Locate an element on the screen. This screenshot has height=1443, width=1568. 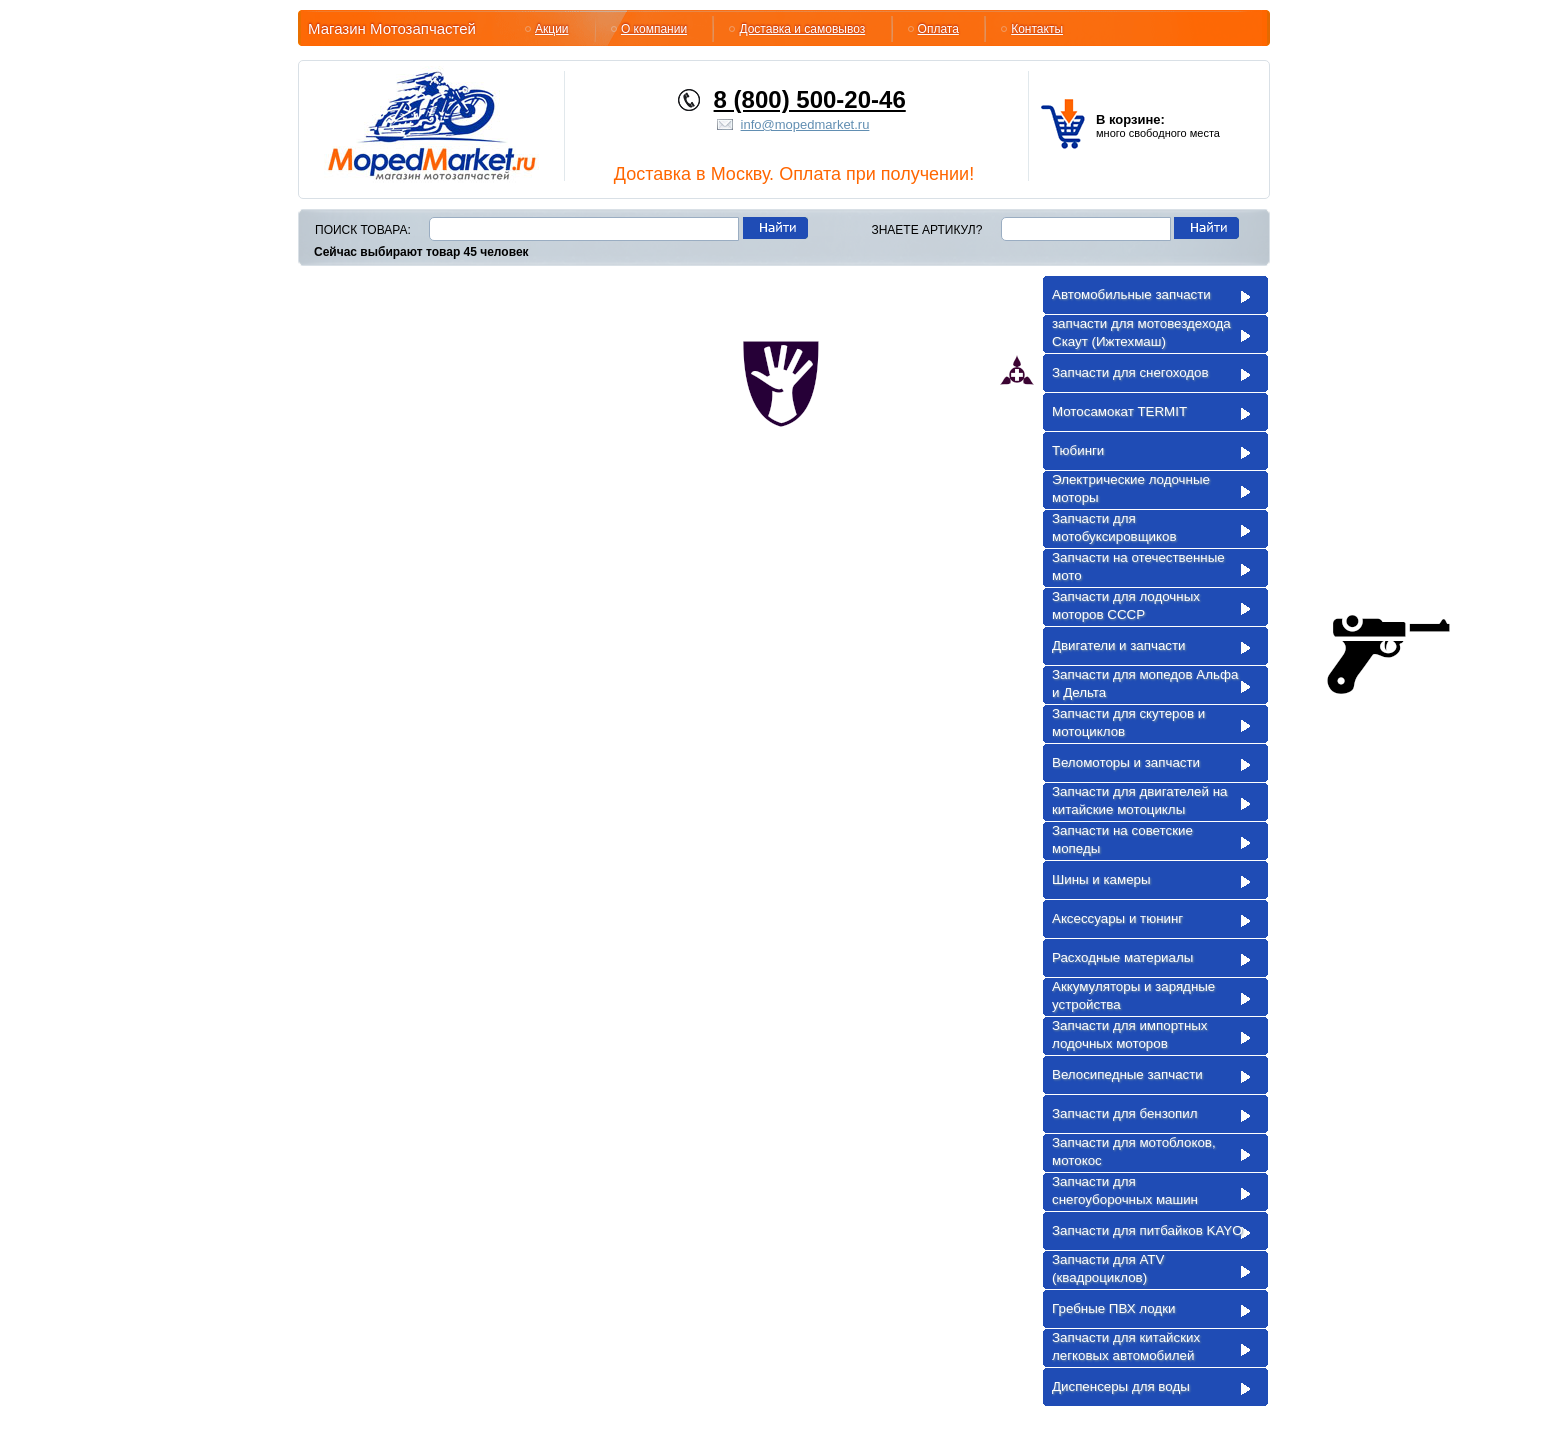
access weapons or firearms inventory is located at coordinates (1388, 654).